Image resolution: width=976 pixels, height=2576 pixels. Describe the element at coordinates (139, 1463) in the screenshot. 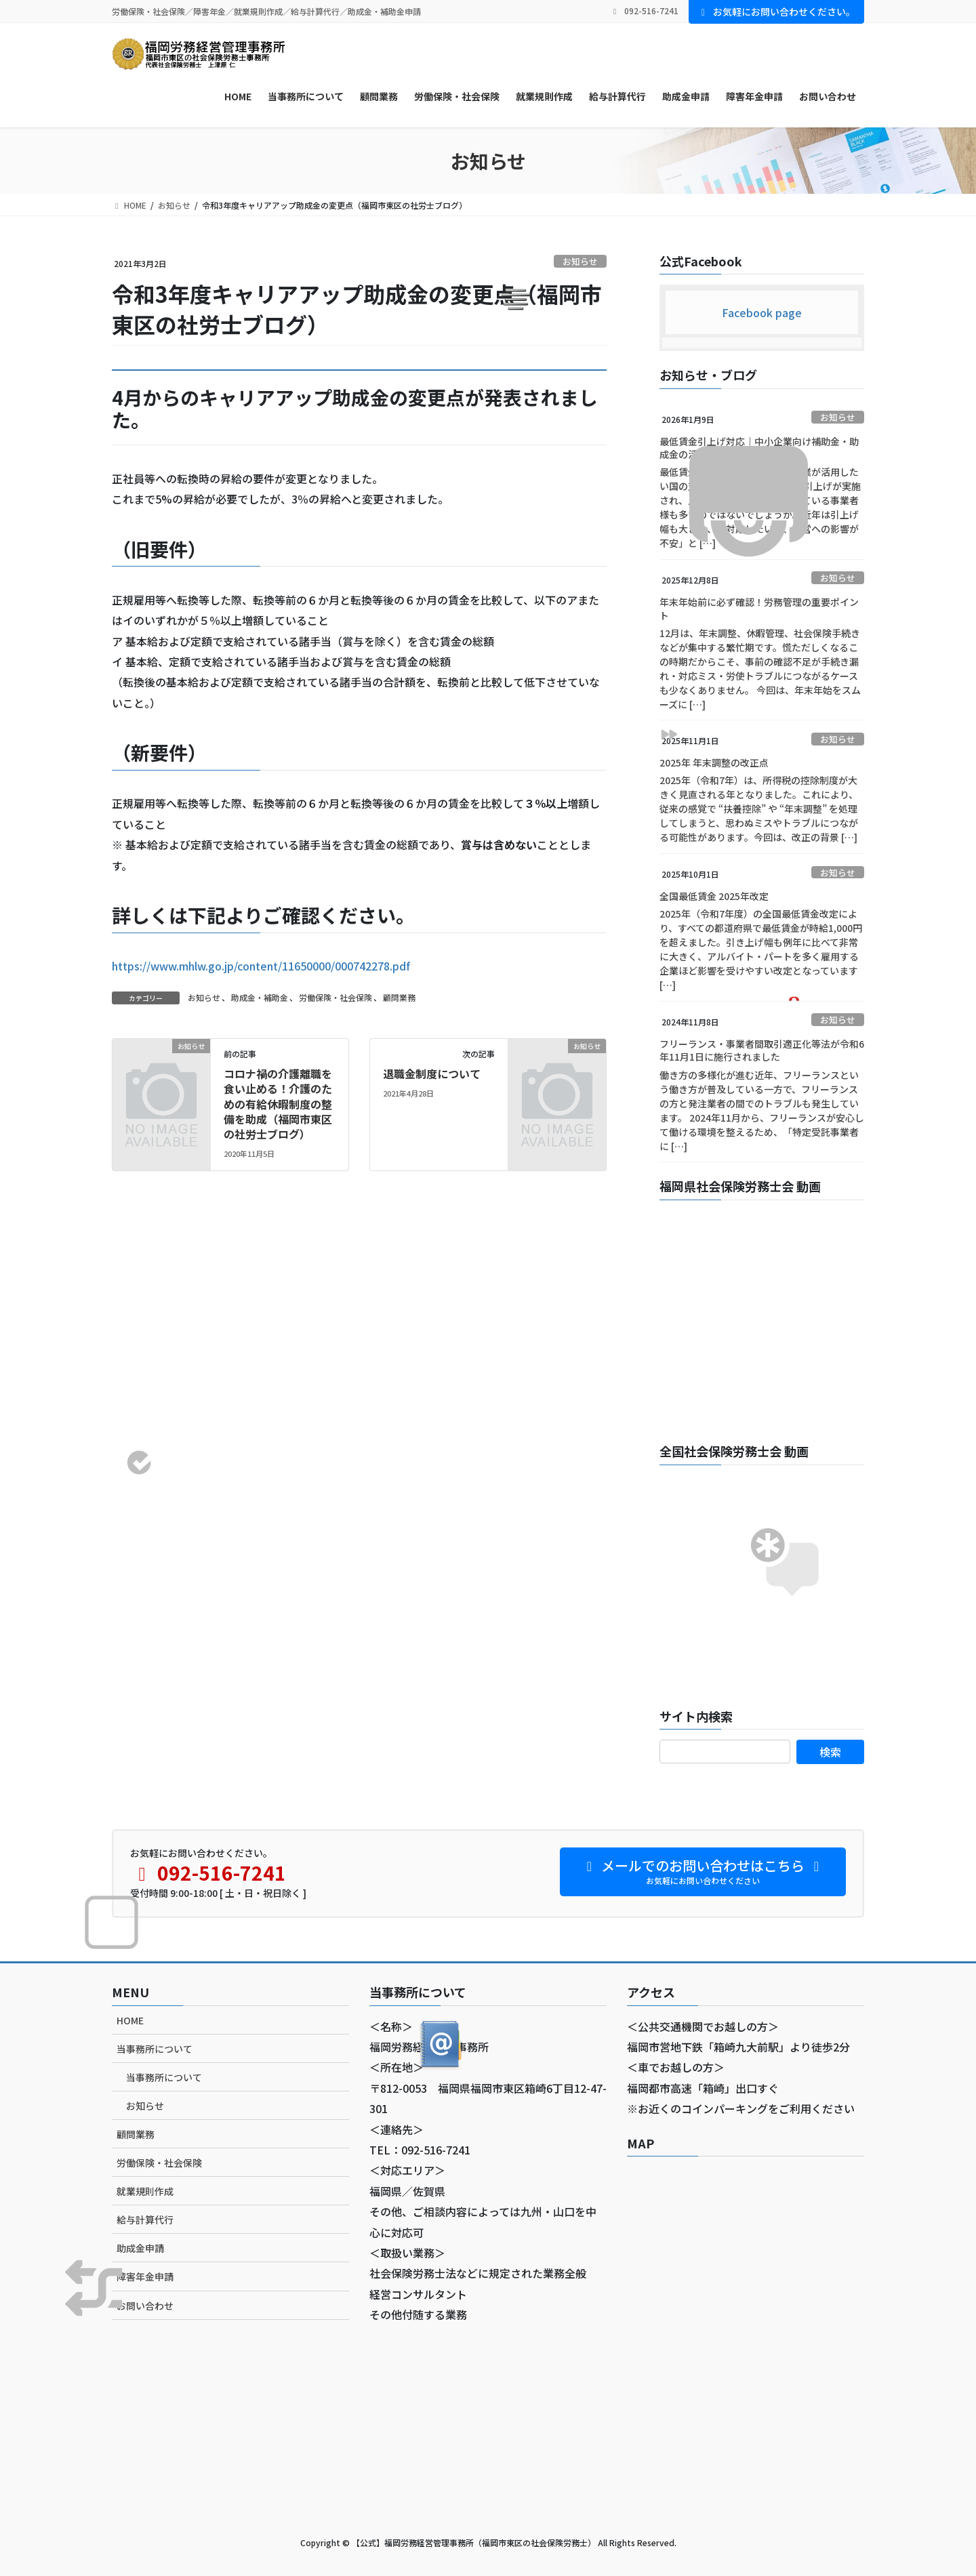

I see `indicates a default or selected item` at that location.